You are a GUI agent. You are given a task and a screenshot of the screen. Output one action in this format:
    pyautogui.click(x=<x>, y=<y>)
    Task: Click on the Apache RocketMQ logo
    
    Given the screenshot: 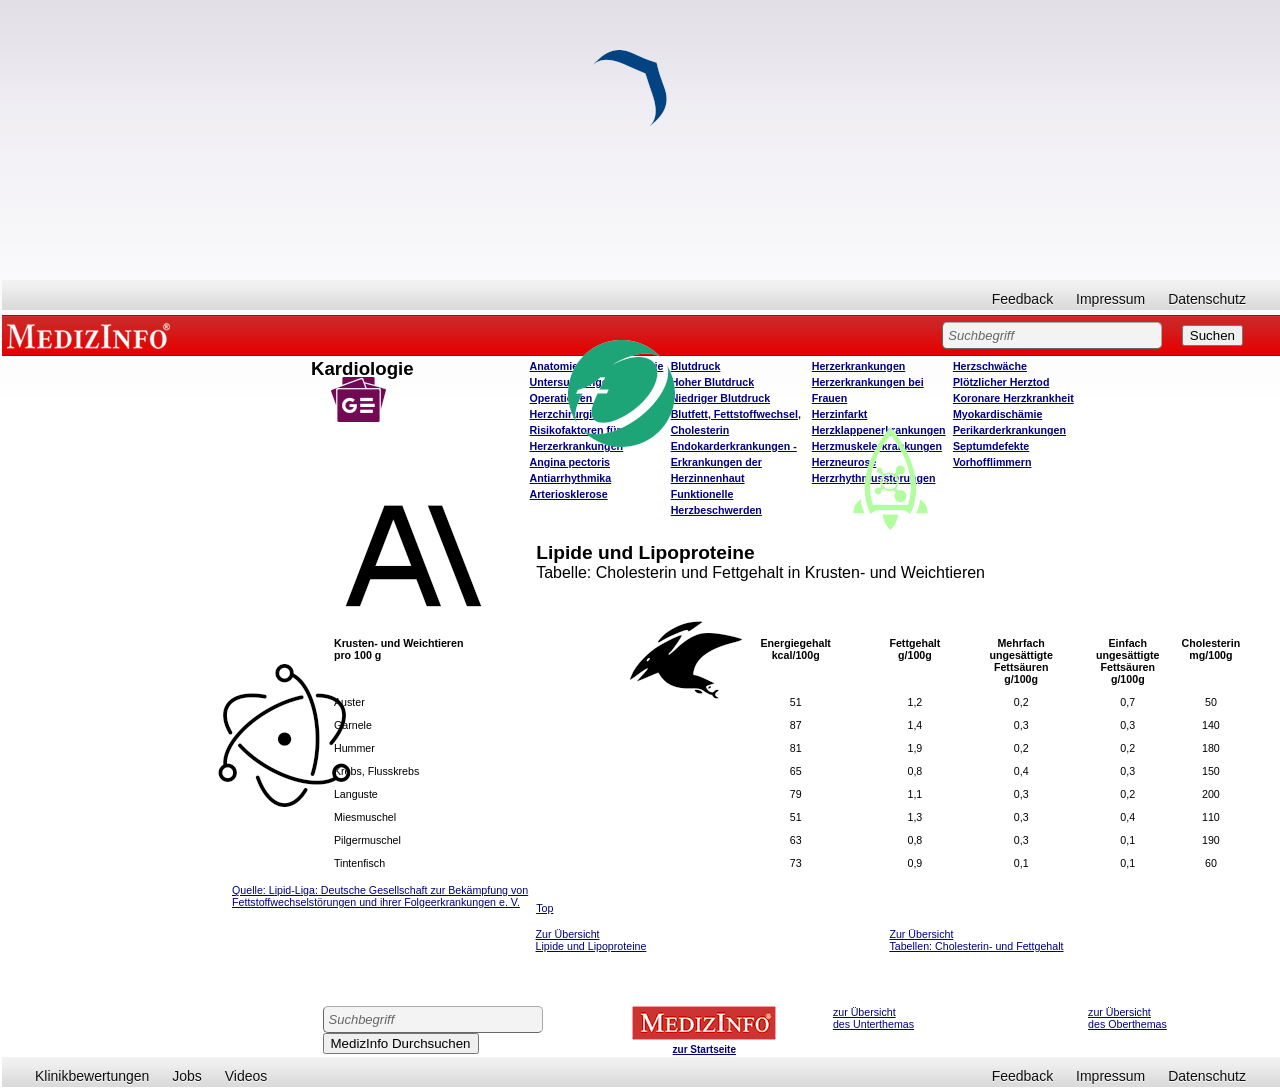 What is the action you would take?
    pyautogui.click(x=890, y=478)
    